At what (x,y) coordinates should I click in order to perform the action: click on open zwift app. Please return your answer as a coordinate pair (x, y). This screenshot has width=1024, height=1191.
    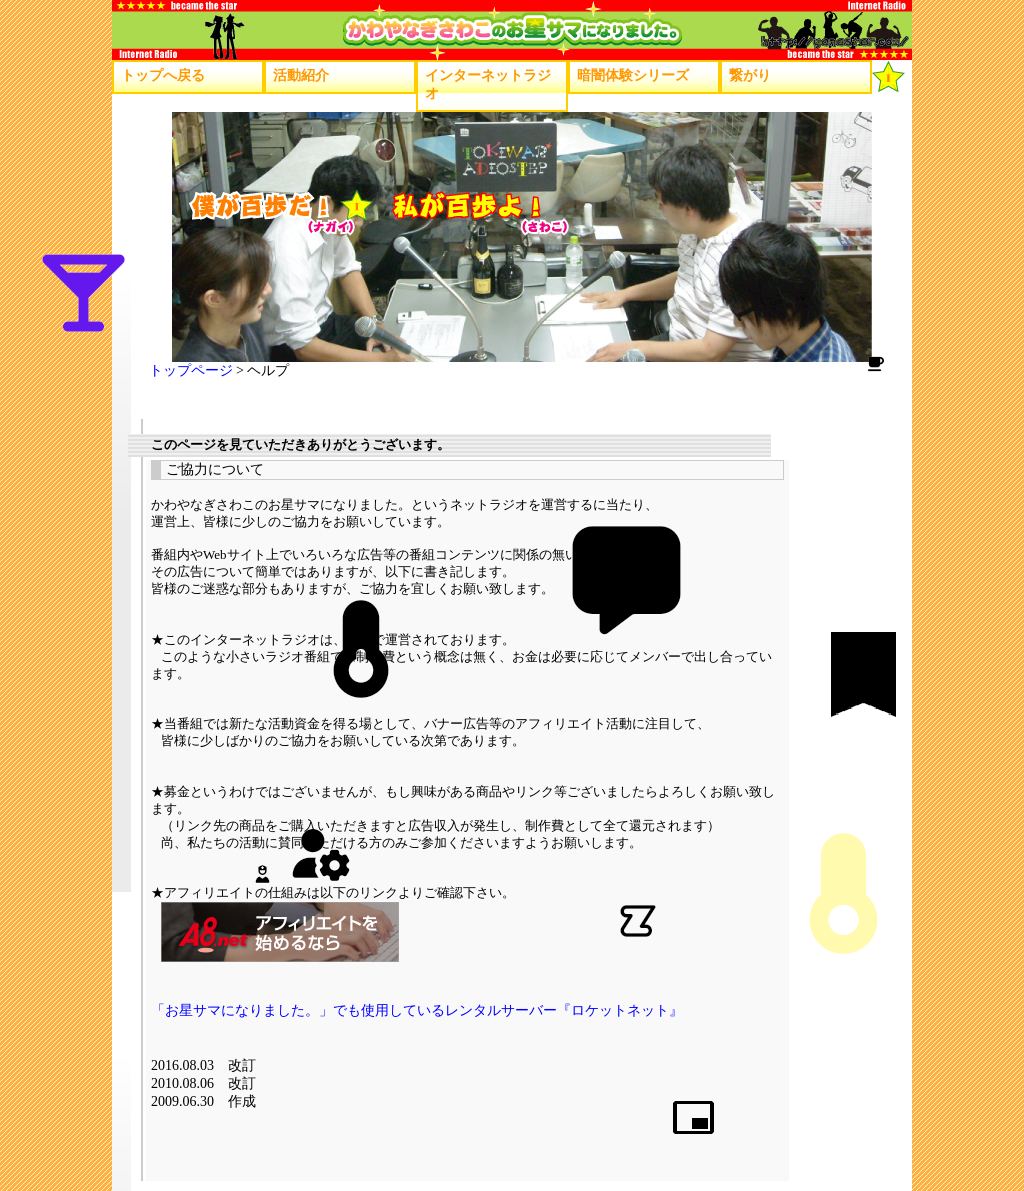
    Looking at the image, I should click on (638, 921).